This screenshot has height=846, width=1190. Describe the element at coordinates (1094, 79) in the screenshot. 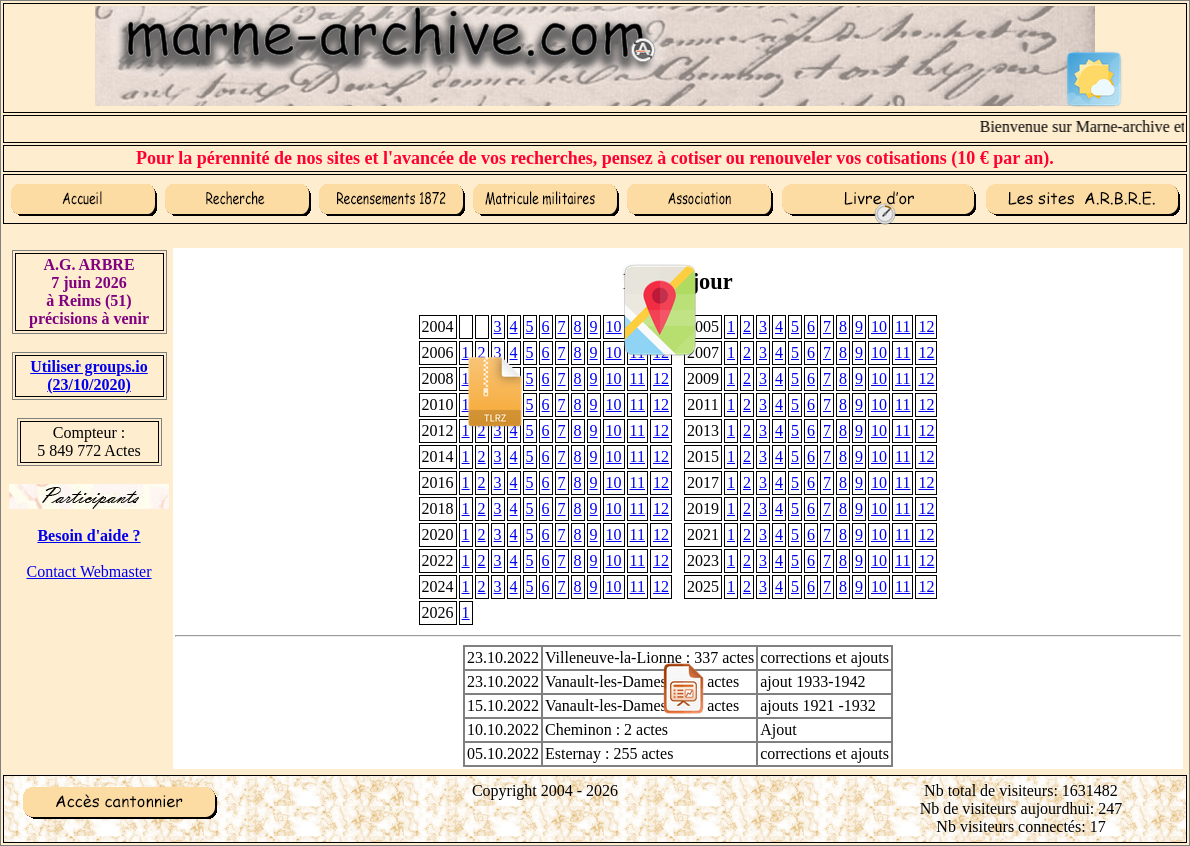

I see `open the weather app` at that location.